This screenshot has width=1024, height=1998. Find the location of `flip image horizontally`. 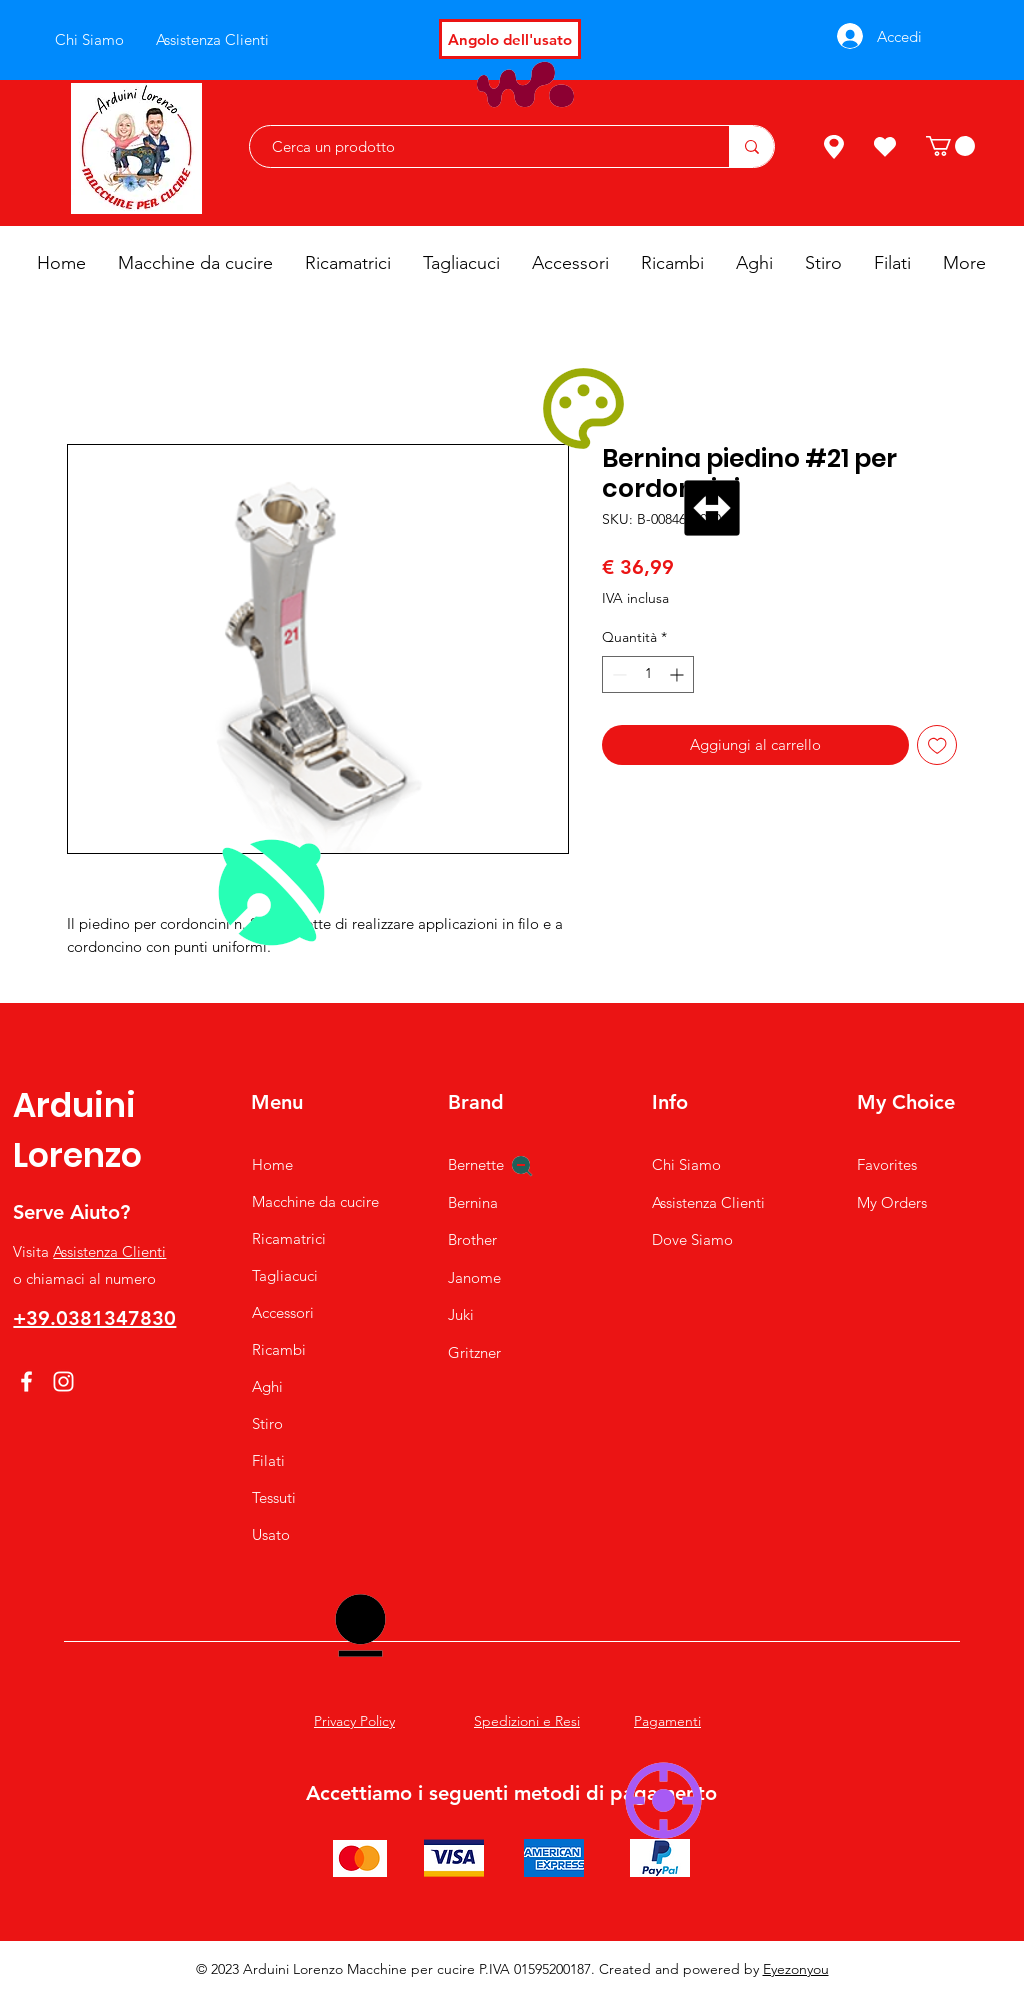

flip image horizontally is located at coordinates (712, 508).